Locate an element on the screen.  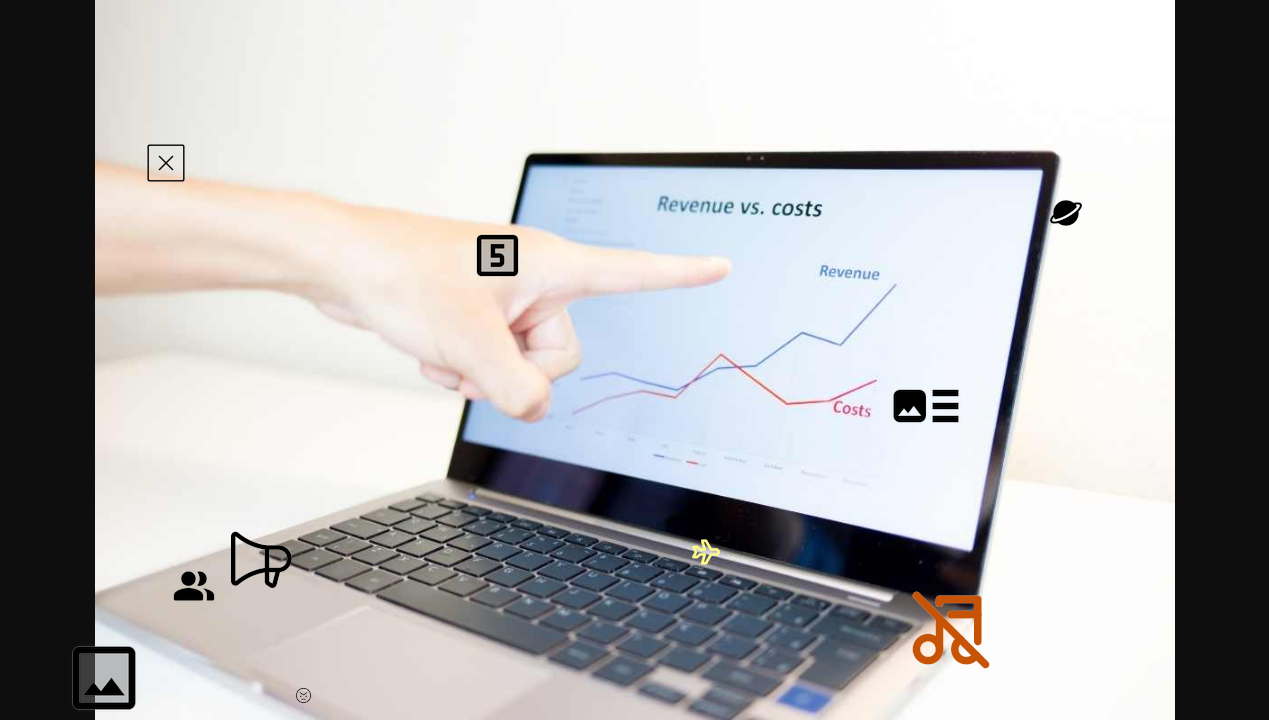
enable airplane mode is located at coordinates (706, 552).